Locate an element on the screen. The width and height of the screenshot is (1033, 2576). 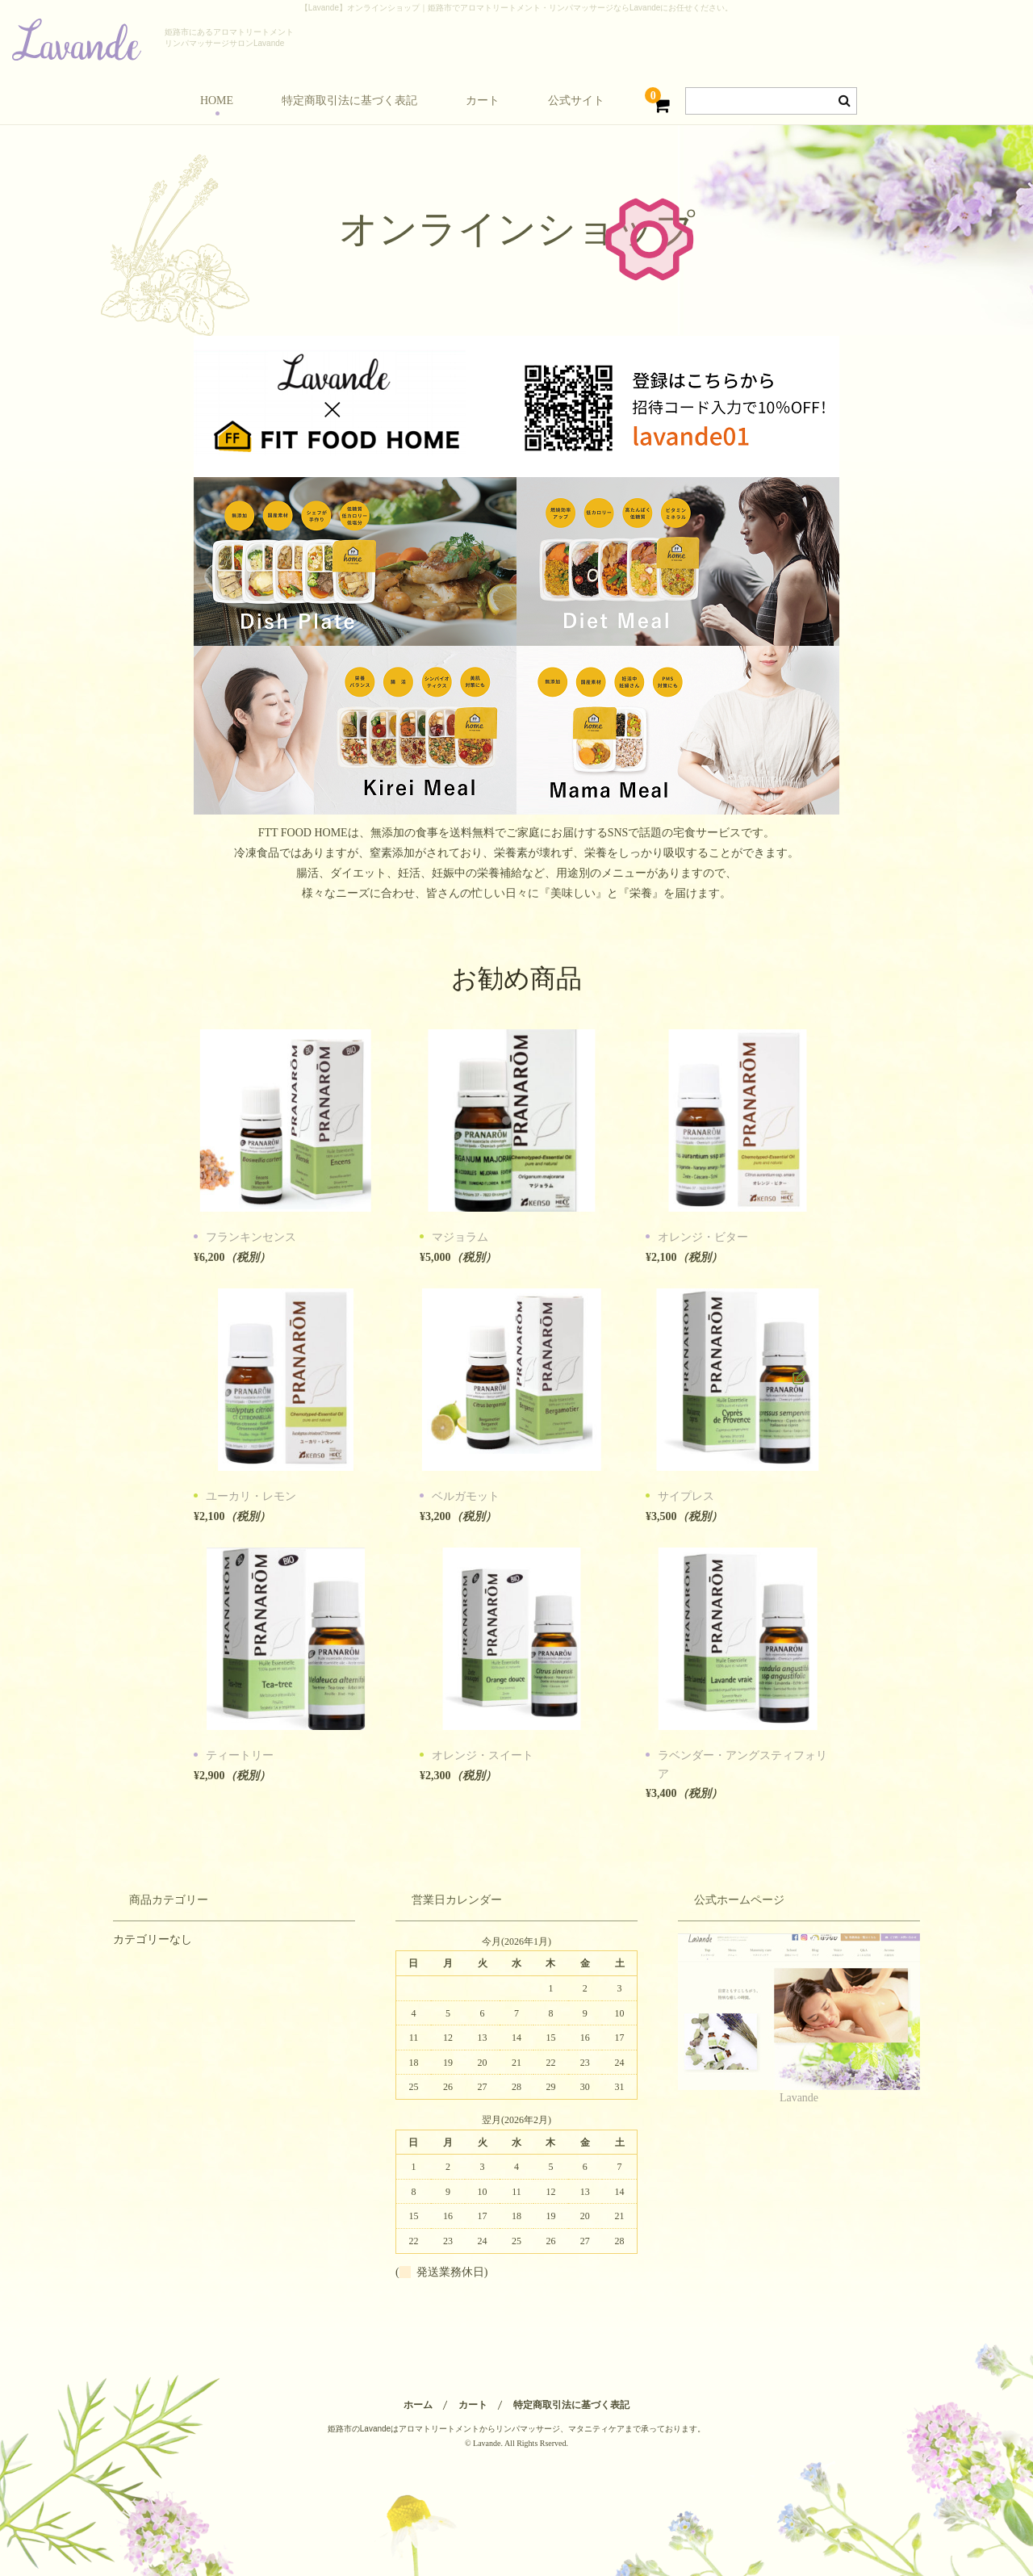
edit or compose a new document is located at coordinates (799, 1377).